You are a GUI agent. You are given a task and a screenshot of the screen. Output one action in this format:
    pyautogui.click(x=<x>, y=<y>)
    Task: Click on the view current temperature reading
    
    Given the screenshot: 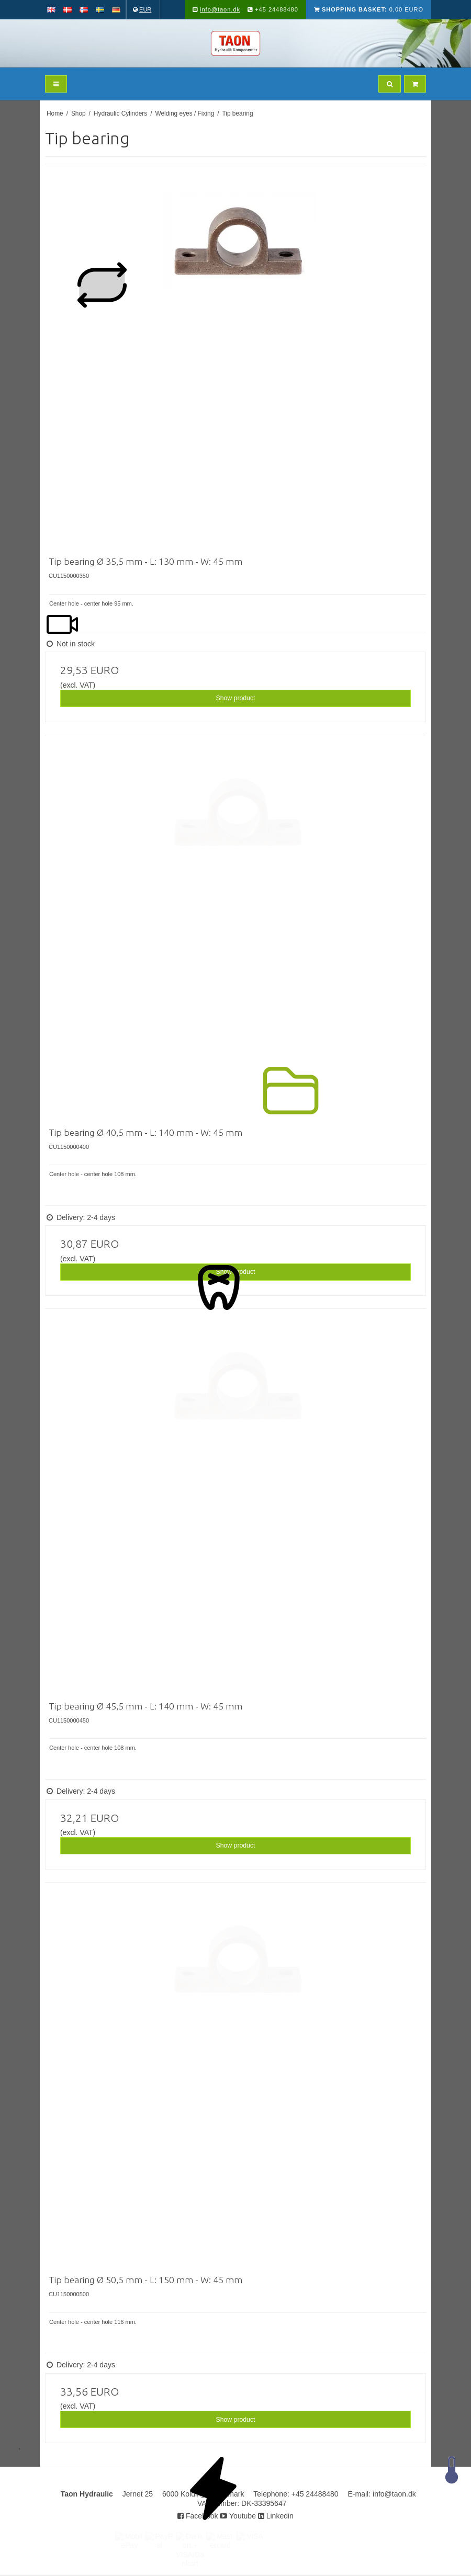 What is the action you would take?
    pyautogui.click(x=452, y=2470)
    